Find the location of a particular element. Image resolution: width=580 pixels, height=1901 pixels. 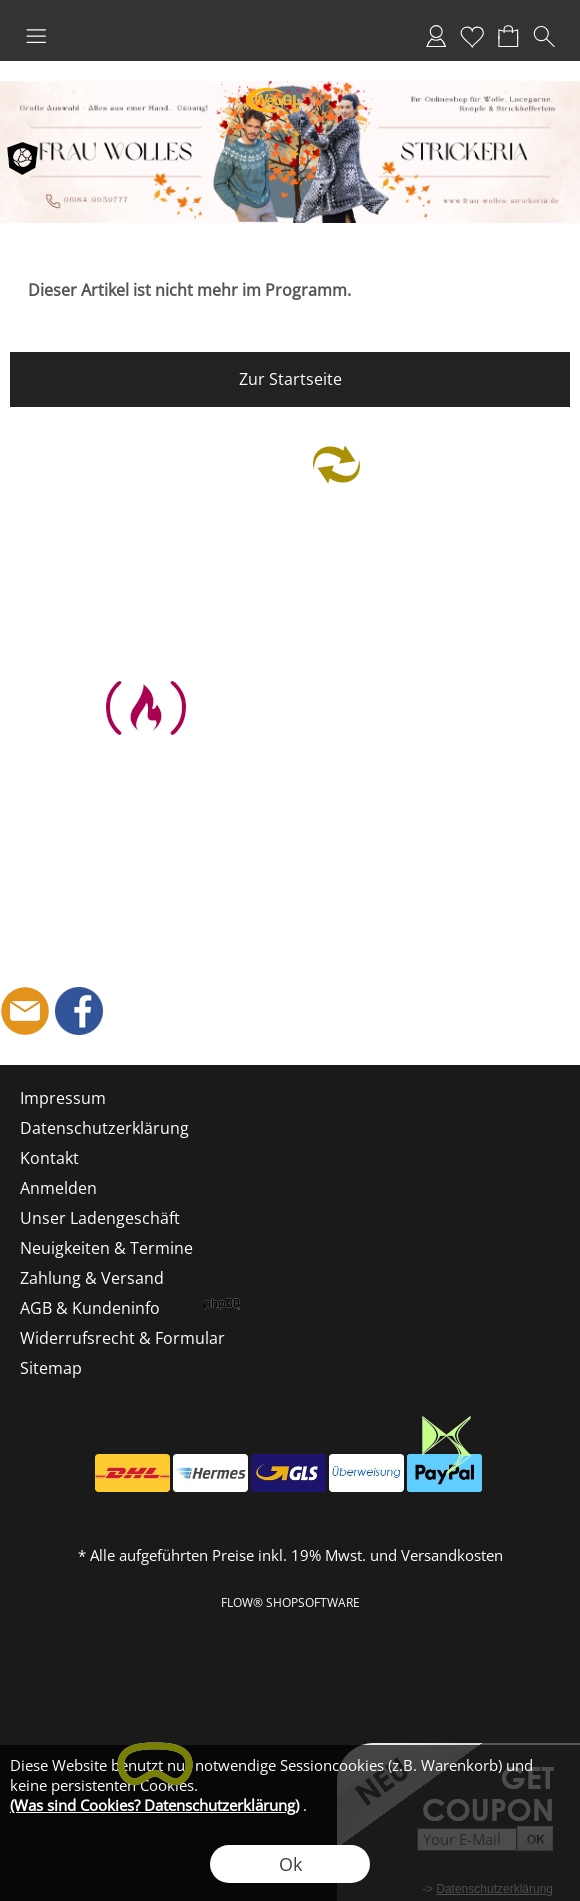

jsDelivr CDN service logo is located at coordinates (22, 158).